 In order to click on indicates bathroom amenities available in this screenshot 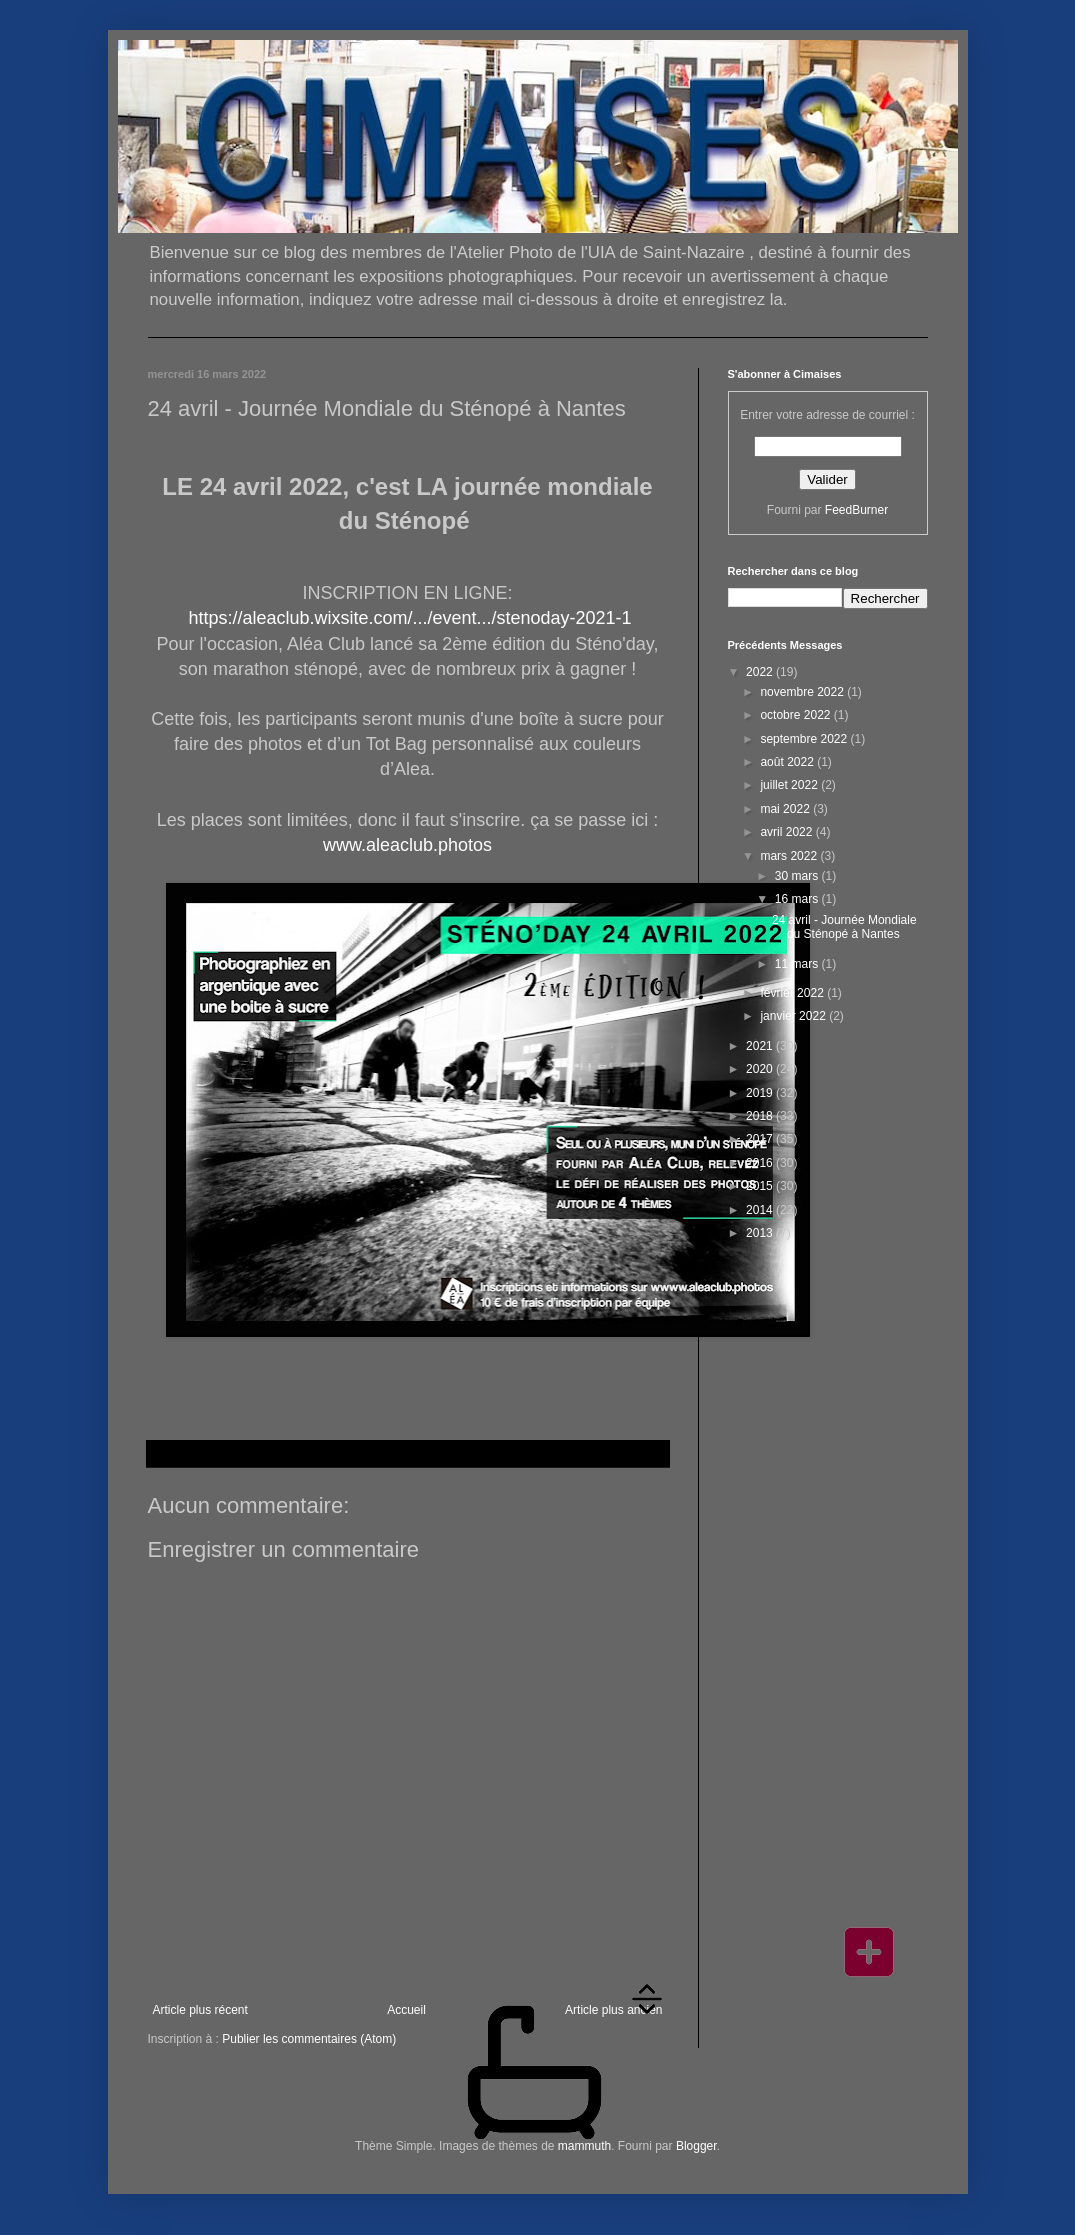, I will do `click(534, 2072)`.